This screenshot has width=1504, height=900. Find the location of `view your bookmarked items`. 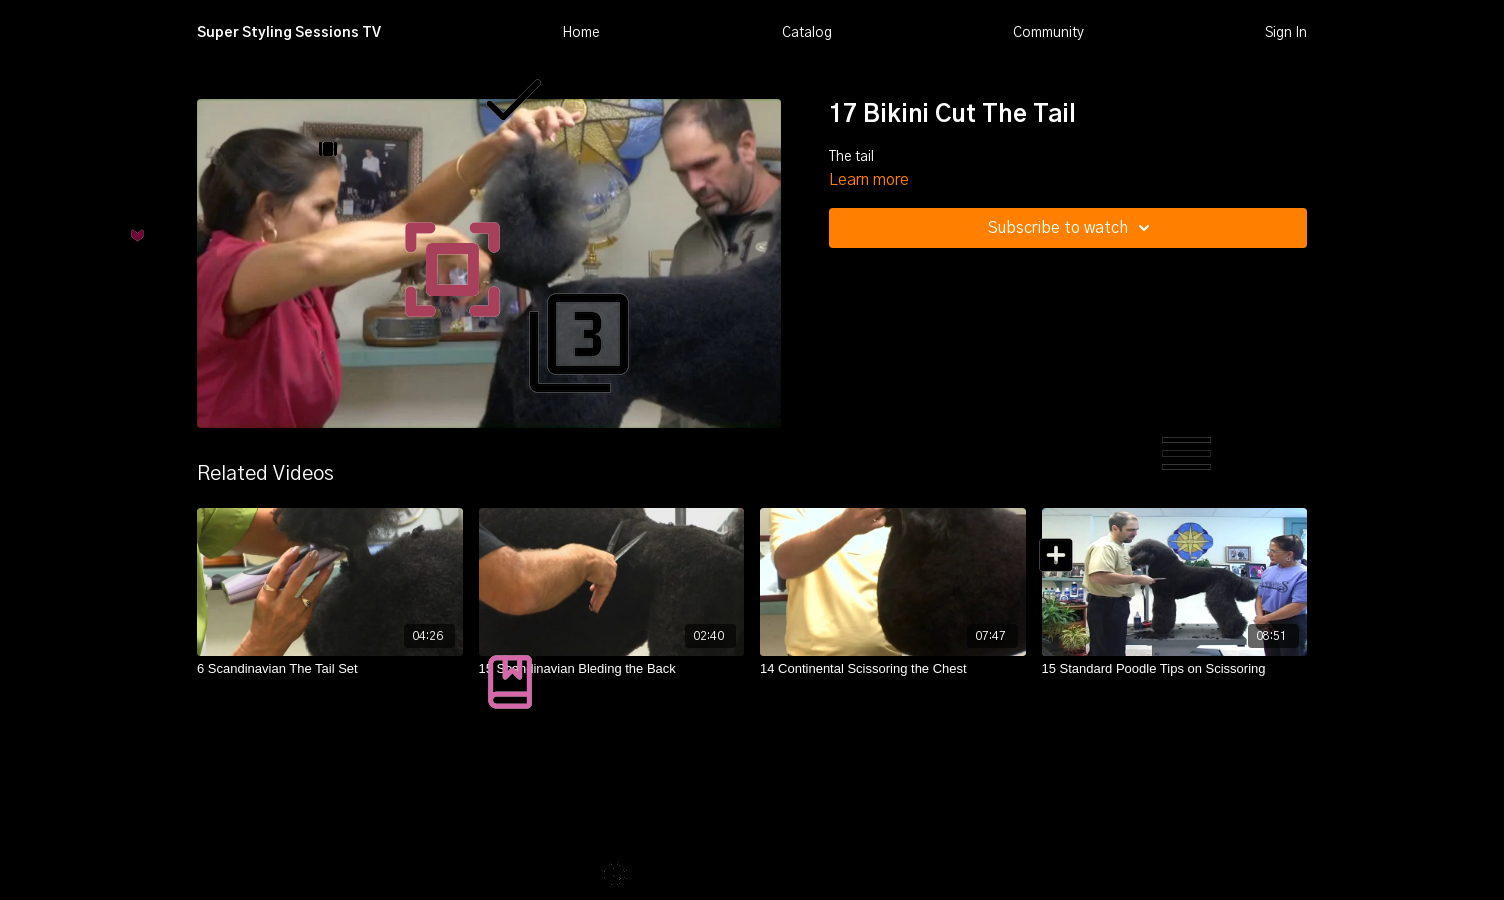

view your bookmarked items is located at coordinates (510, 682).